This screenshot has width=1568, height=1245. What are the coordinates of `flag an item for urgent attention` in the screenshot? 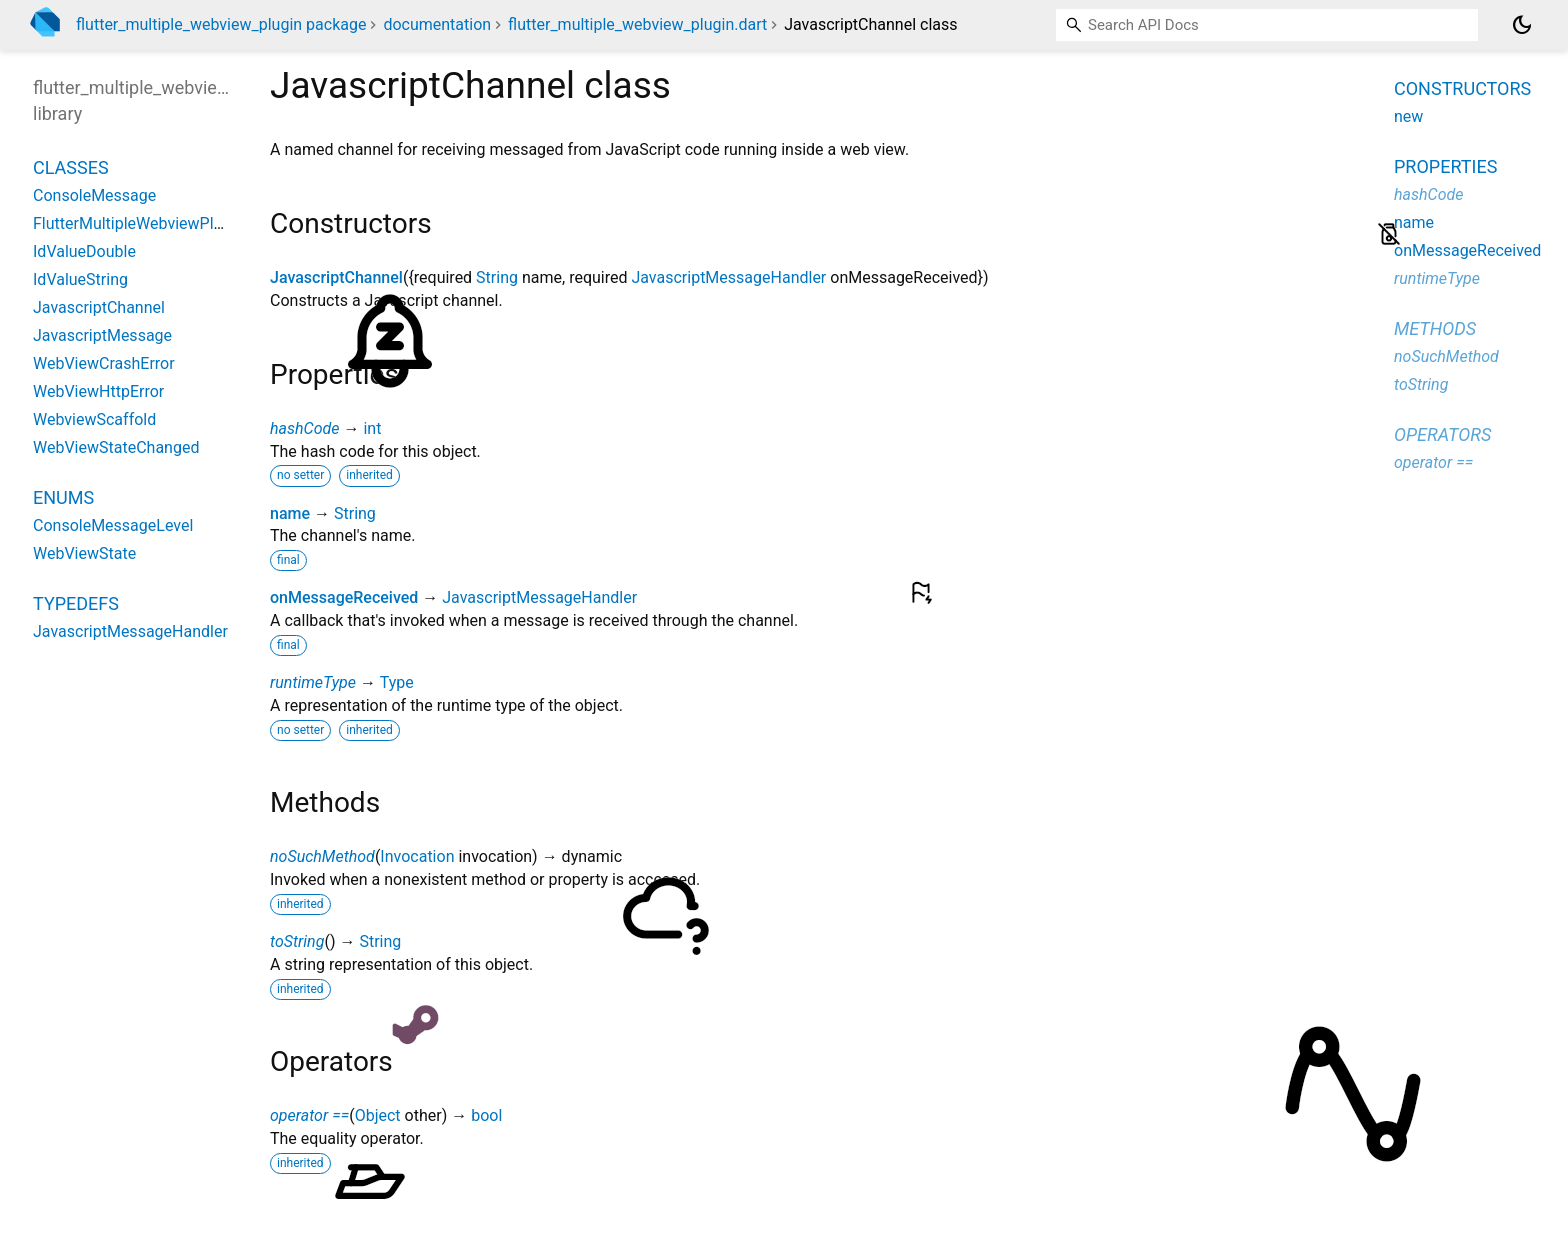 It's located at (921, 592).